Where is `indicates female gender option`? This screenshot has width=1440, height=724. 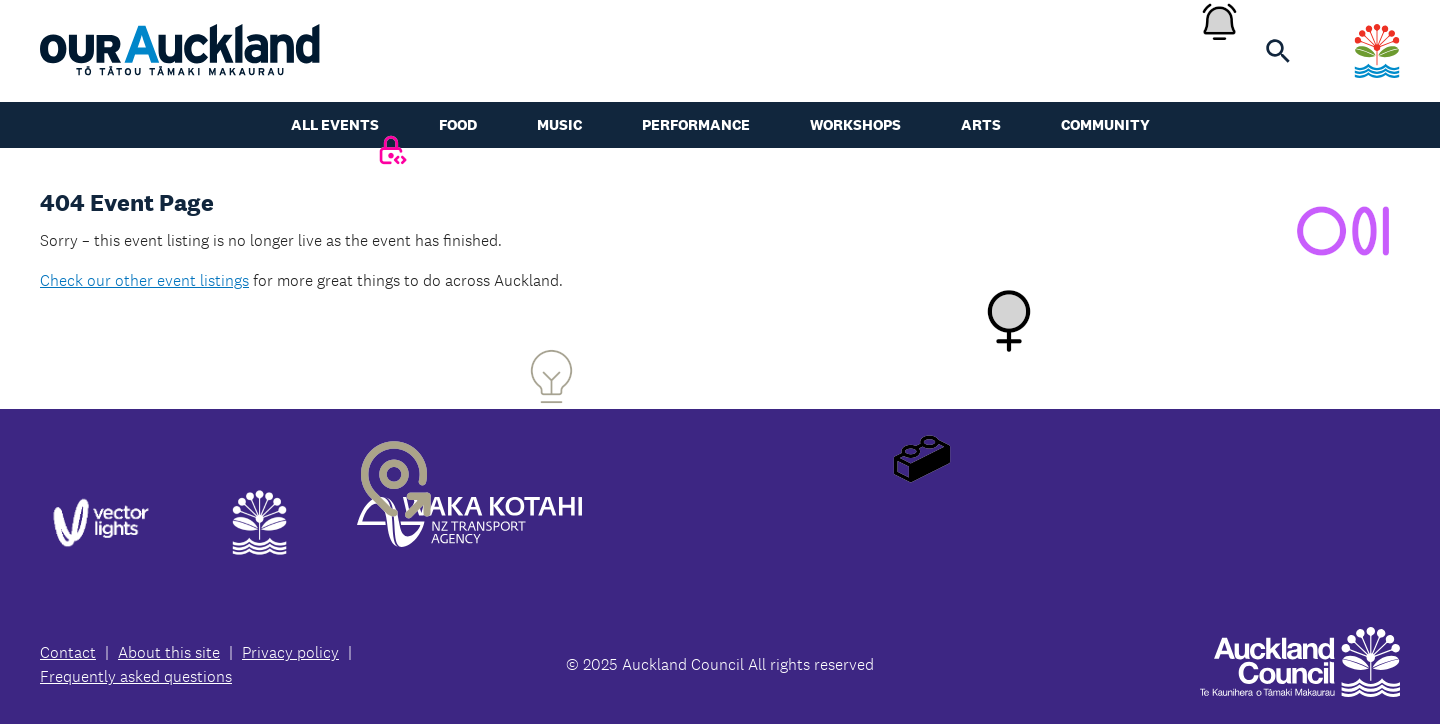 indicates female gender option is located at coordinates (1009, 320).